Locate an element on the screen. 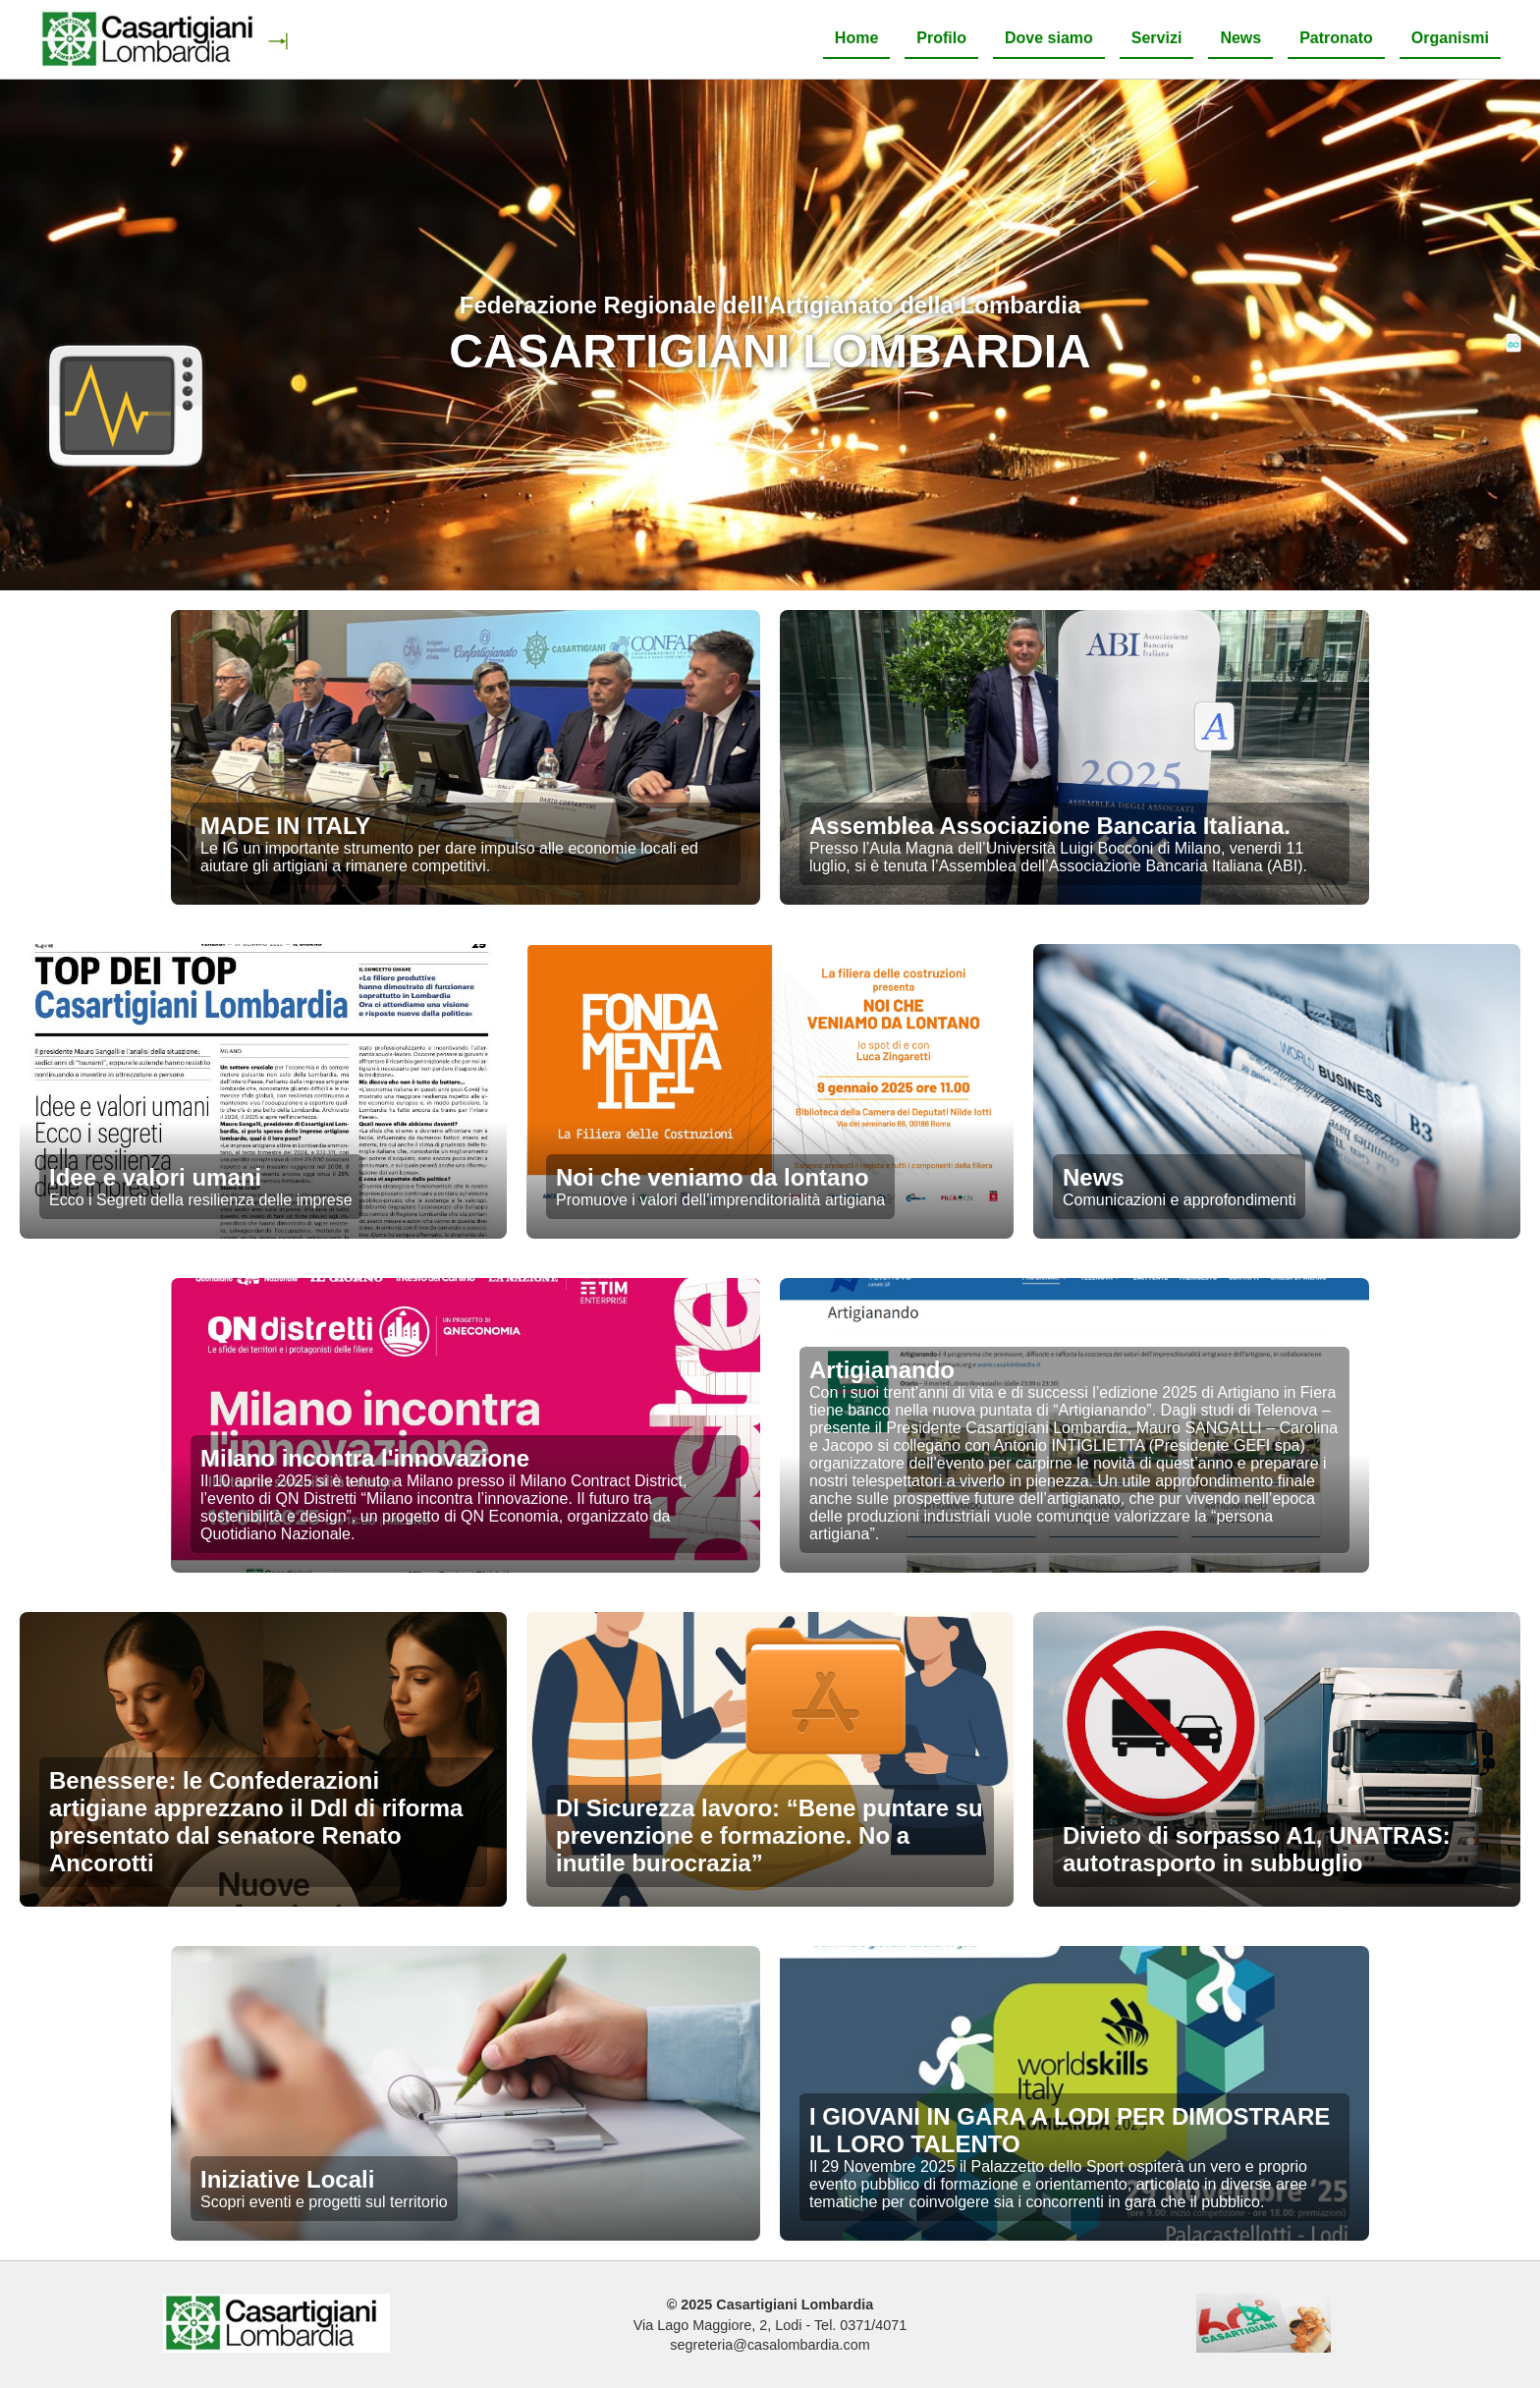 This screenshot has height=2388, width=1540. a Go programming language source file is located at coordinates (1513, 343).